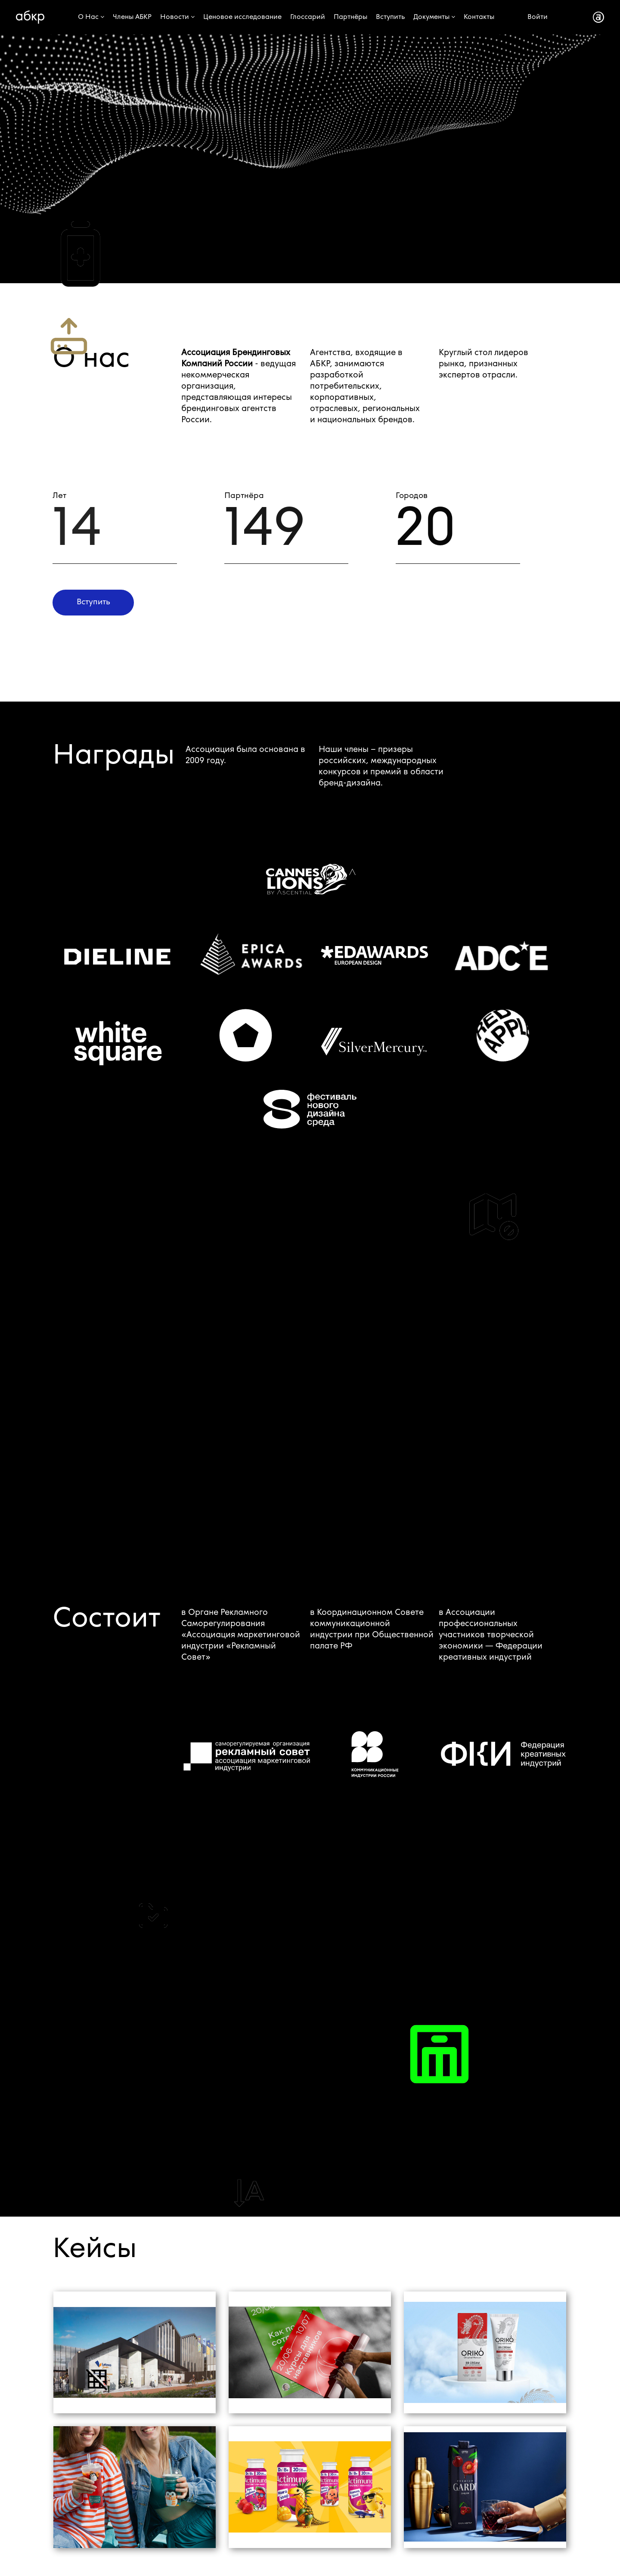  I want to click on cancel map navigation or directions, so click(493, 1214).